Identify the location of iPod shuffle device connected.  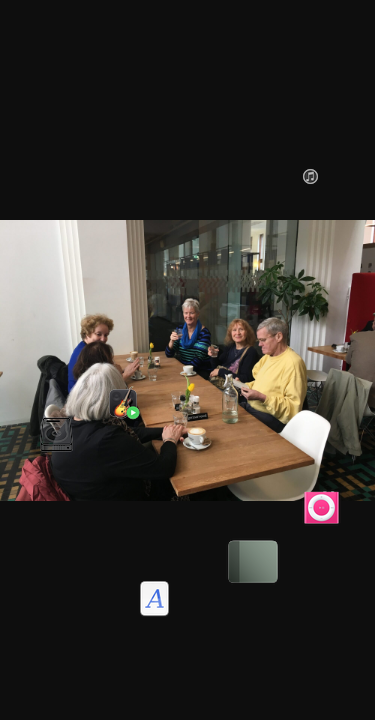
(321, 507).